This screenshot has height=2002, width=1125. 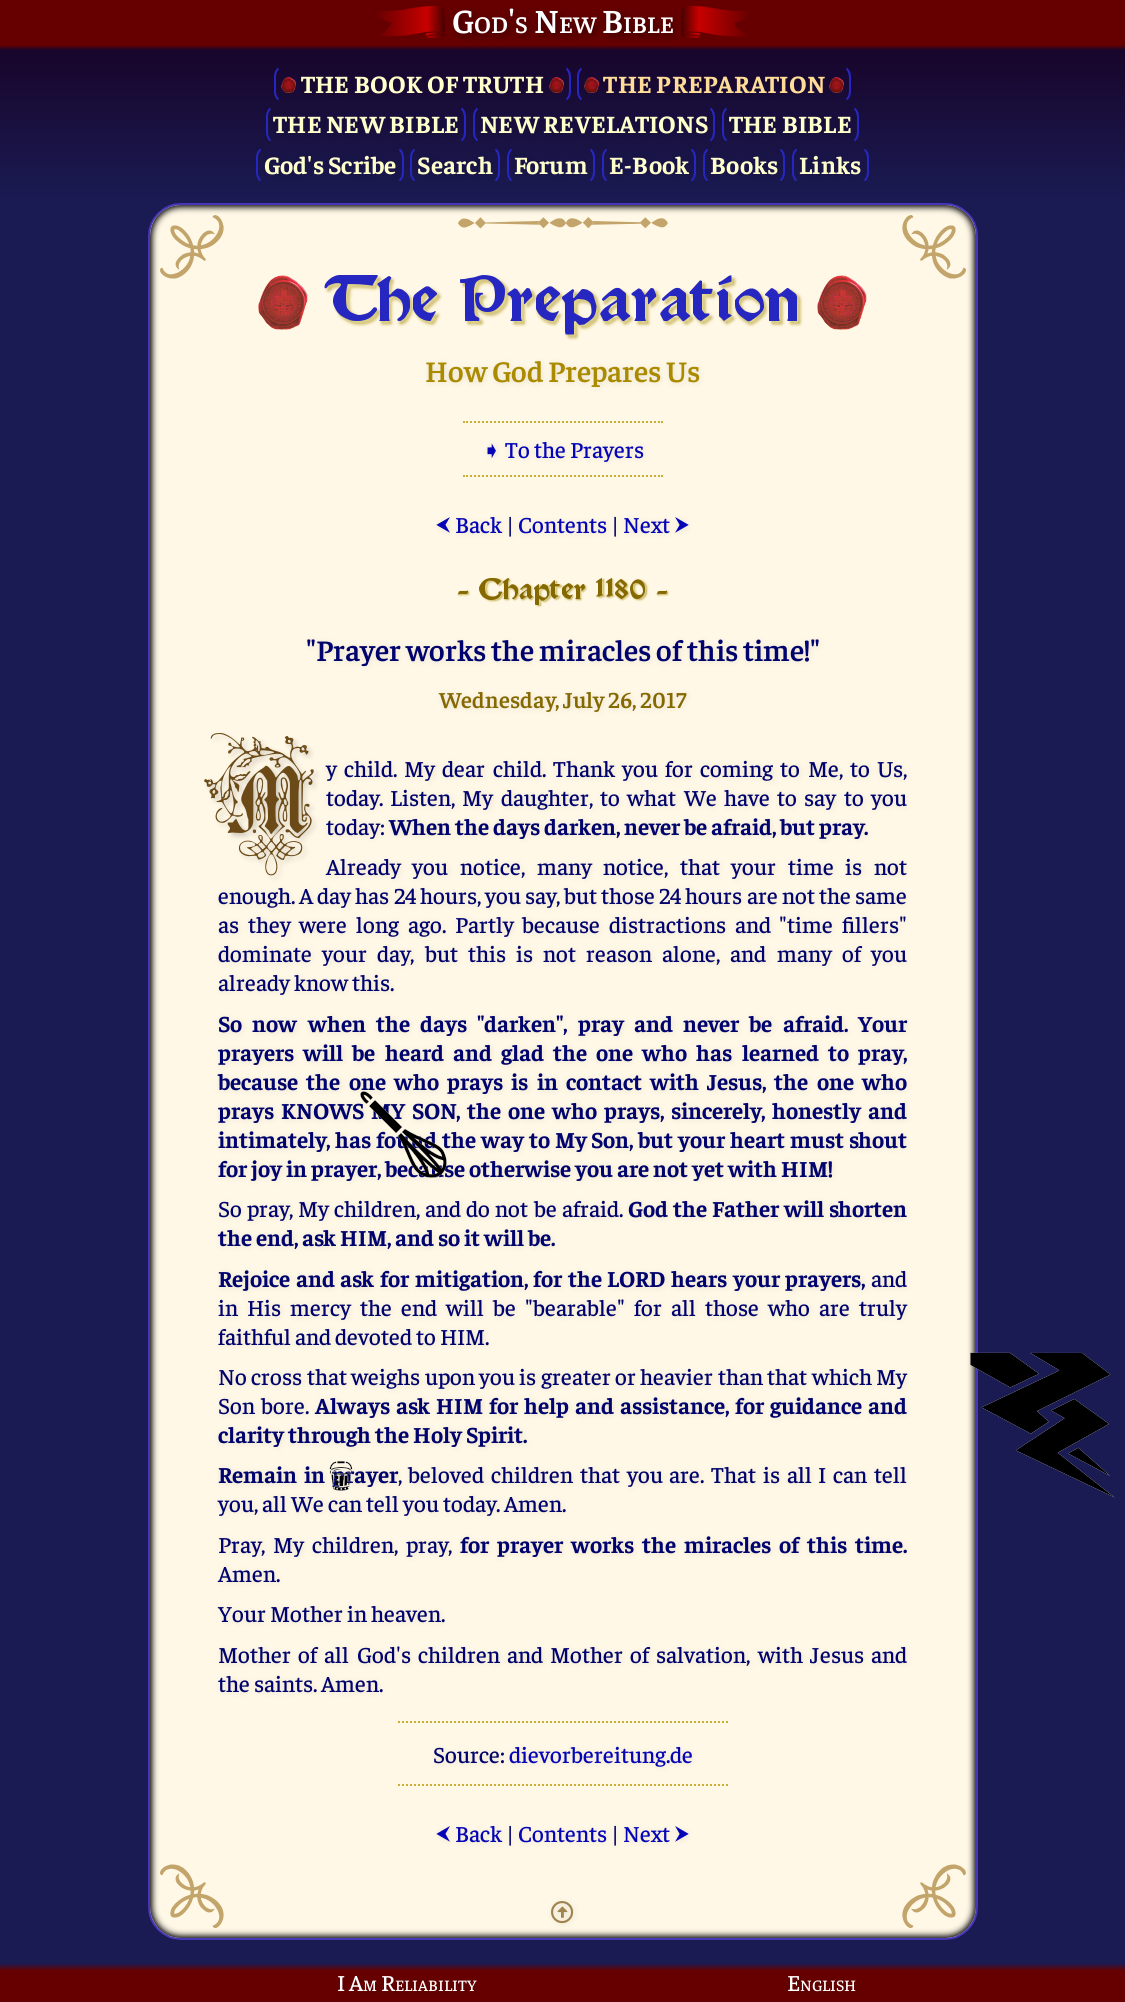 What do you see at coordinates (341, 1475) in the screenshot?
I see `indicates full water bucket in game inventory` at bounding box center [341, 1475].